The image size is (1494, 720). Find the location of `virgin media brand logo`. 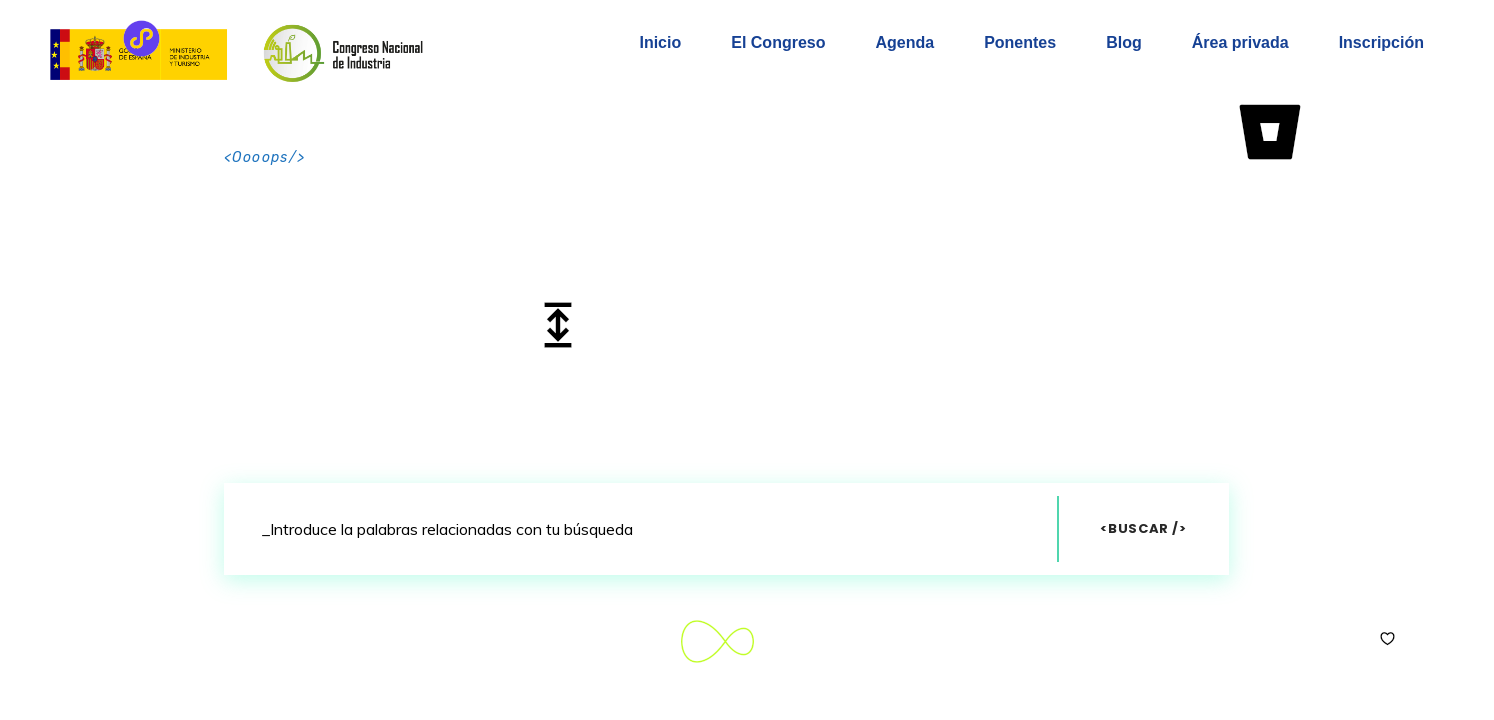

virgin media brand logo is located at coordinates (717, 641).